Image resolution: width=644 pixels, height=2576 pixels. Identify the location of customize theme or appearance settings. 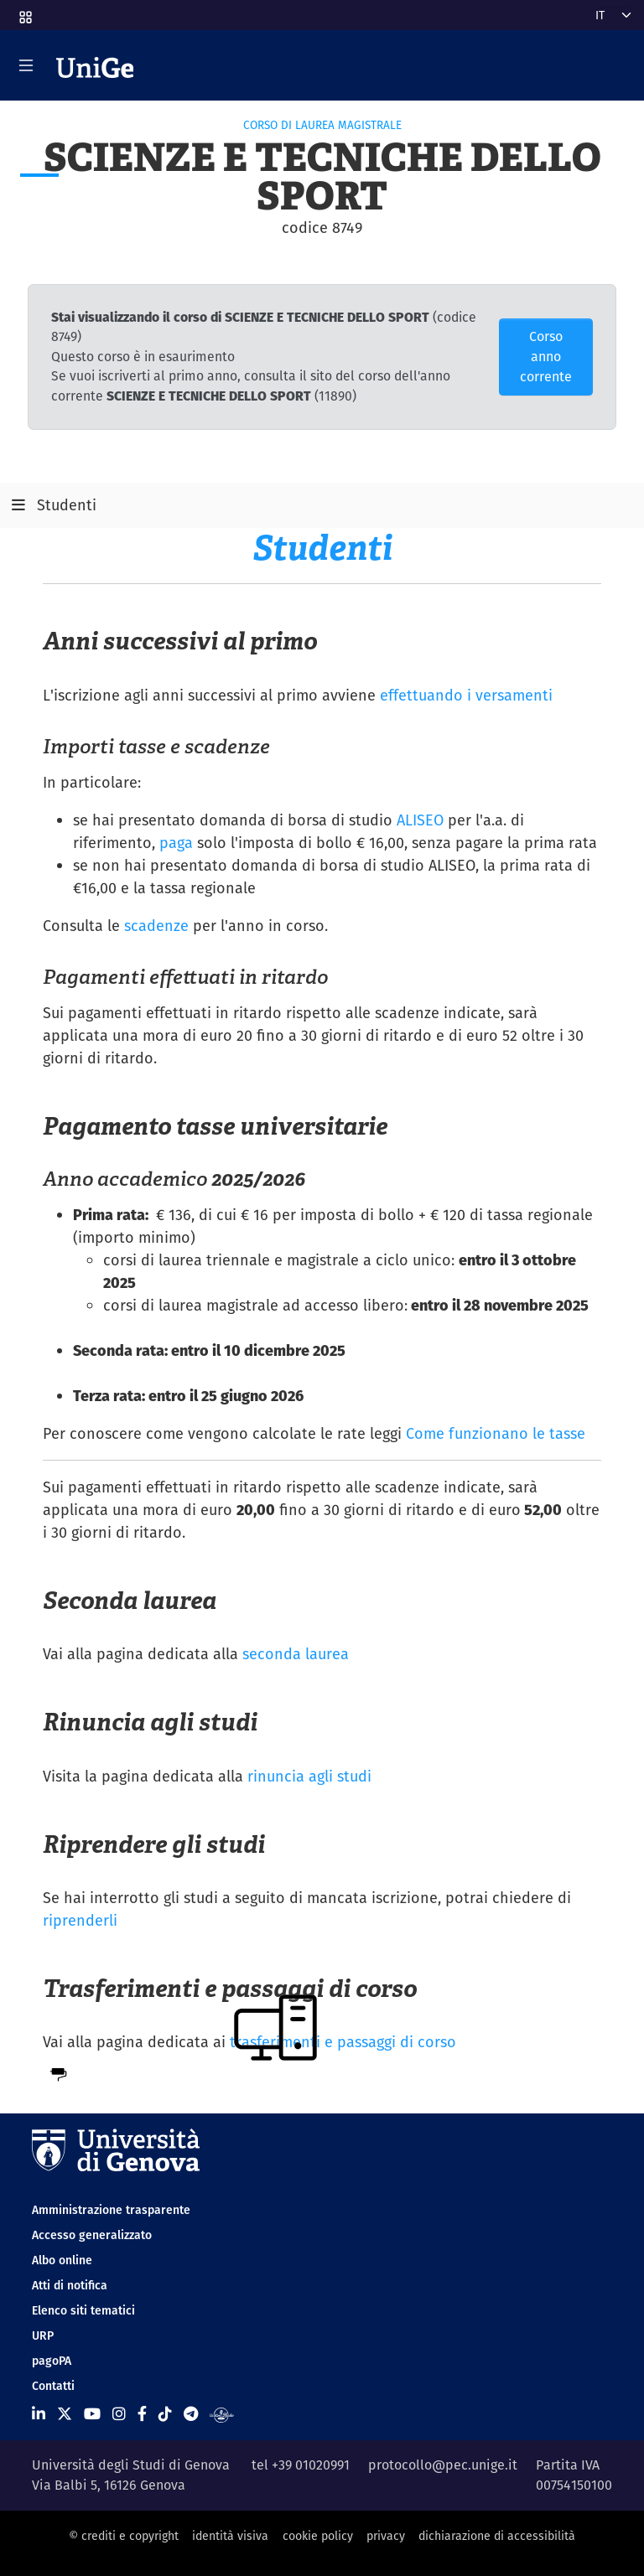
(58, 2073).